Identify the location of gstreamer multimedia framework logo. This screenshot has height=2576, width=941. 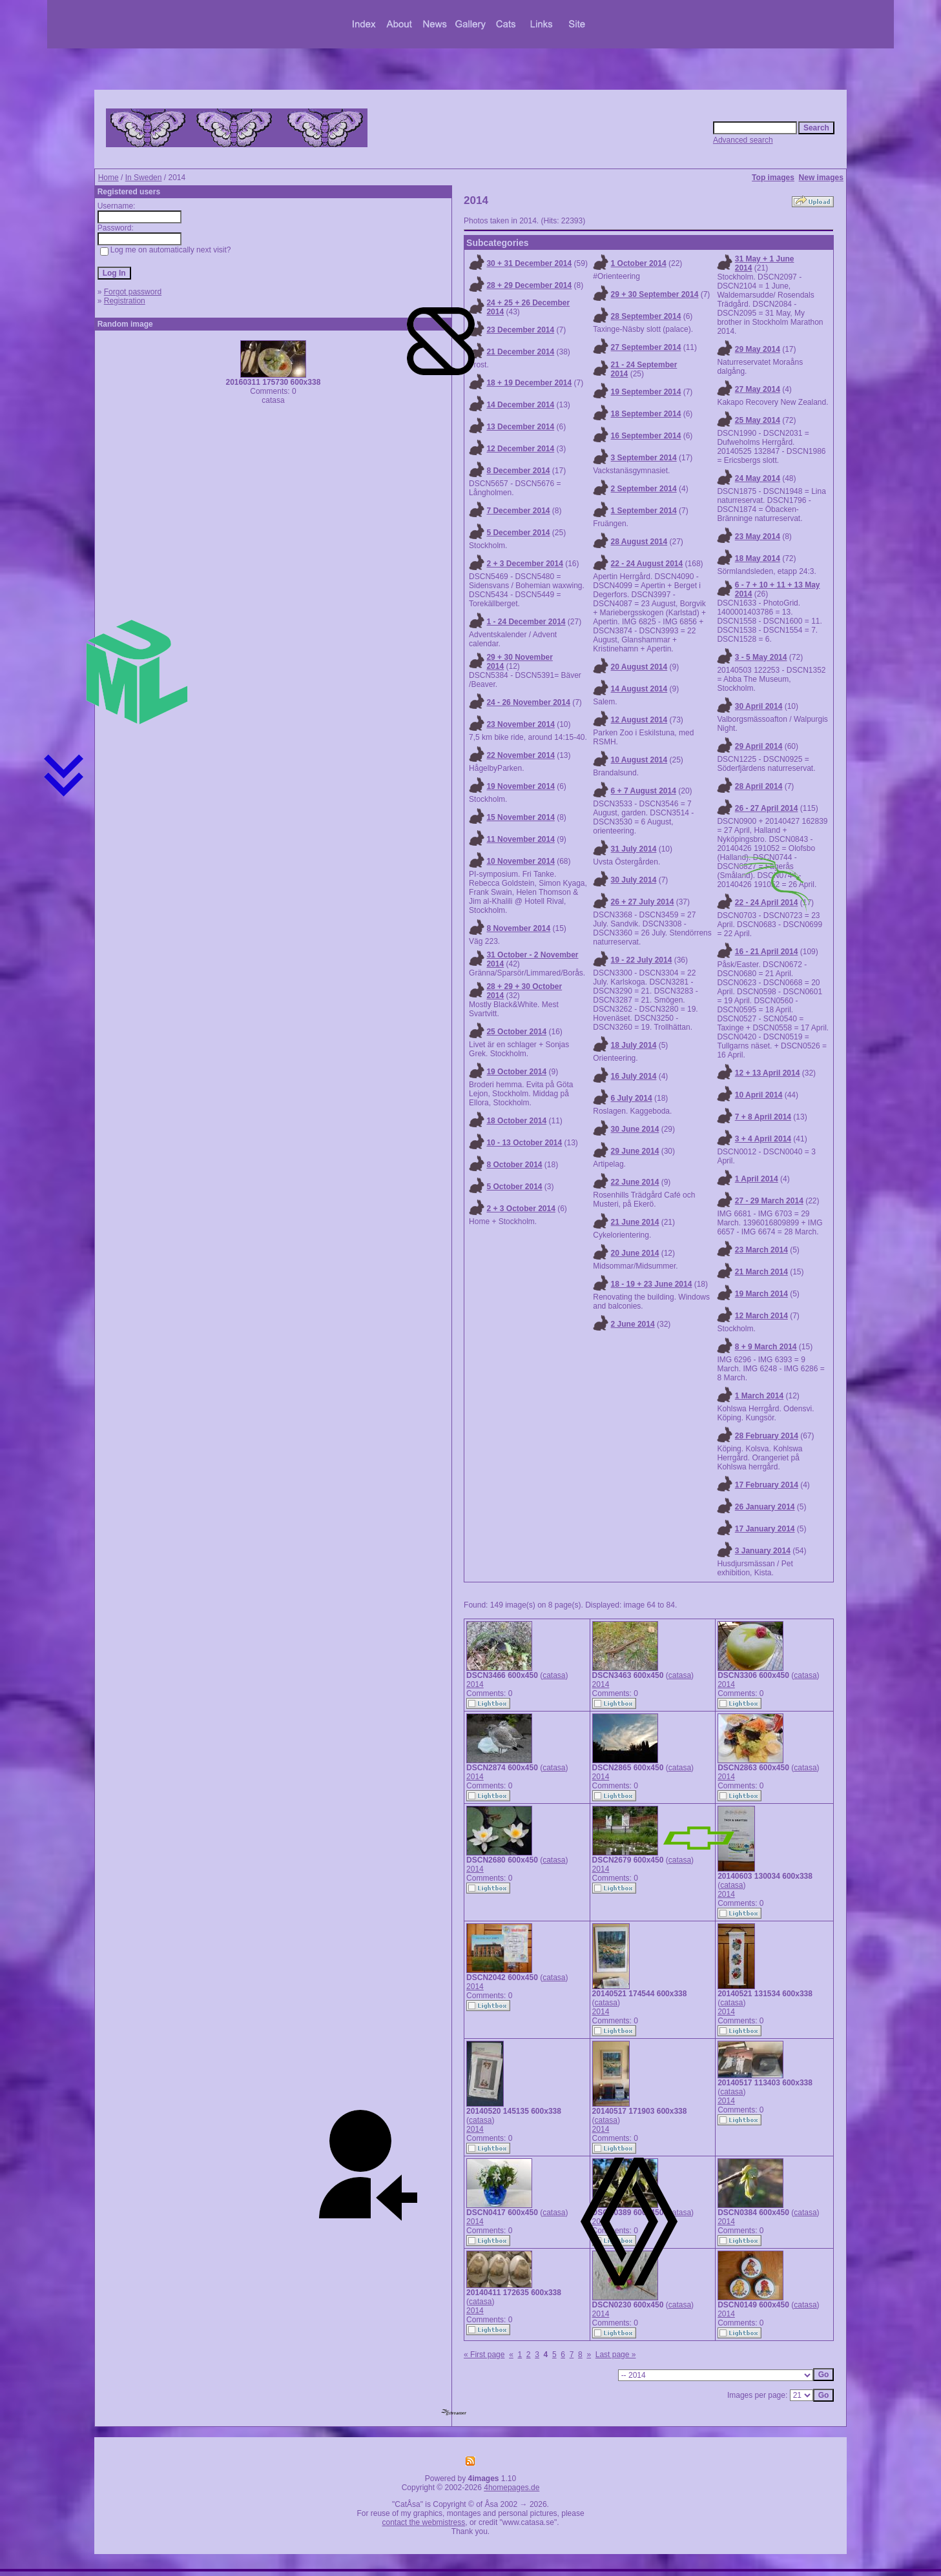
(453, 2412).